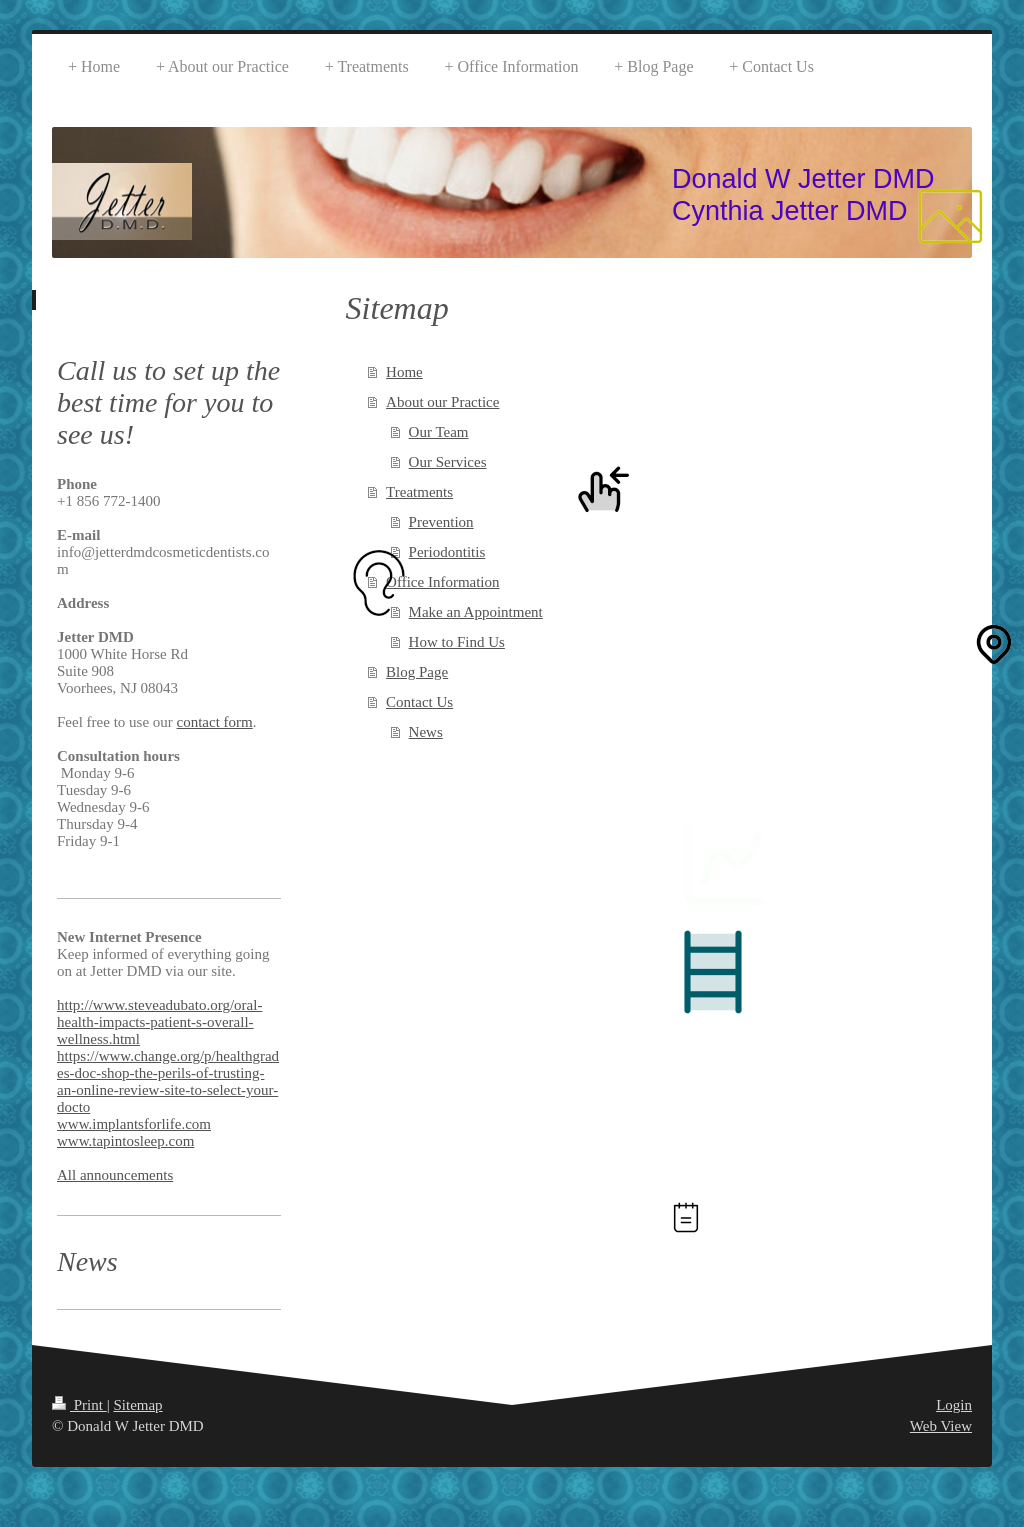  Describe the element at coordinates (601, 491) in the screenshot. I see `swipe left to navigate or dismiss` at that location.